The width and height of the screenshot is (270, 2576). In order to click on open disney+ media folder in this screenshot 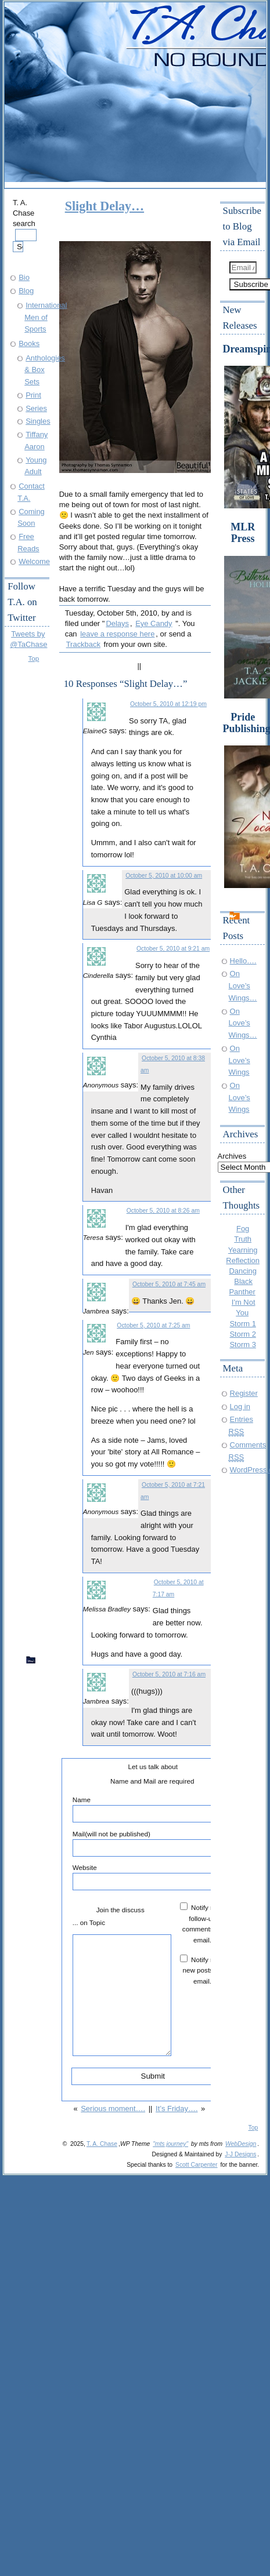, I will do `click(31, 1660)`.